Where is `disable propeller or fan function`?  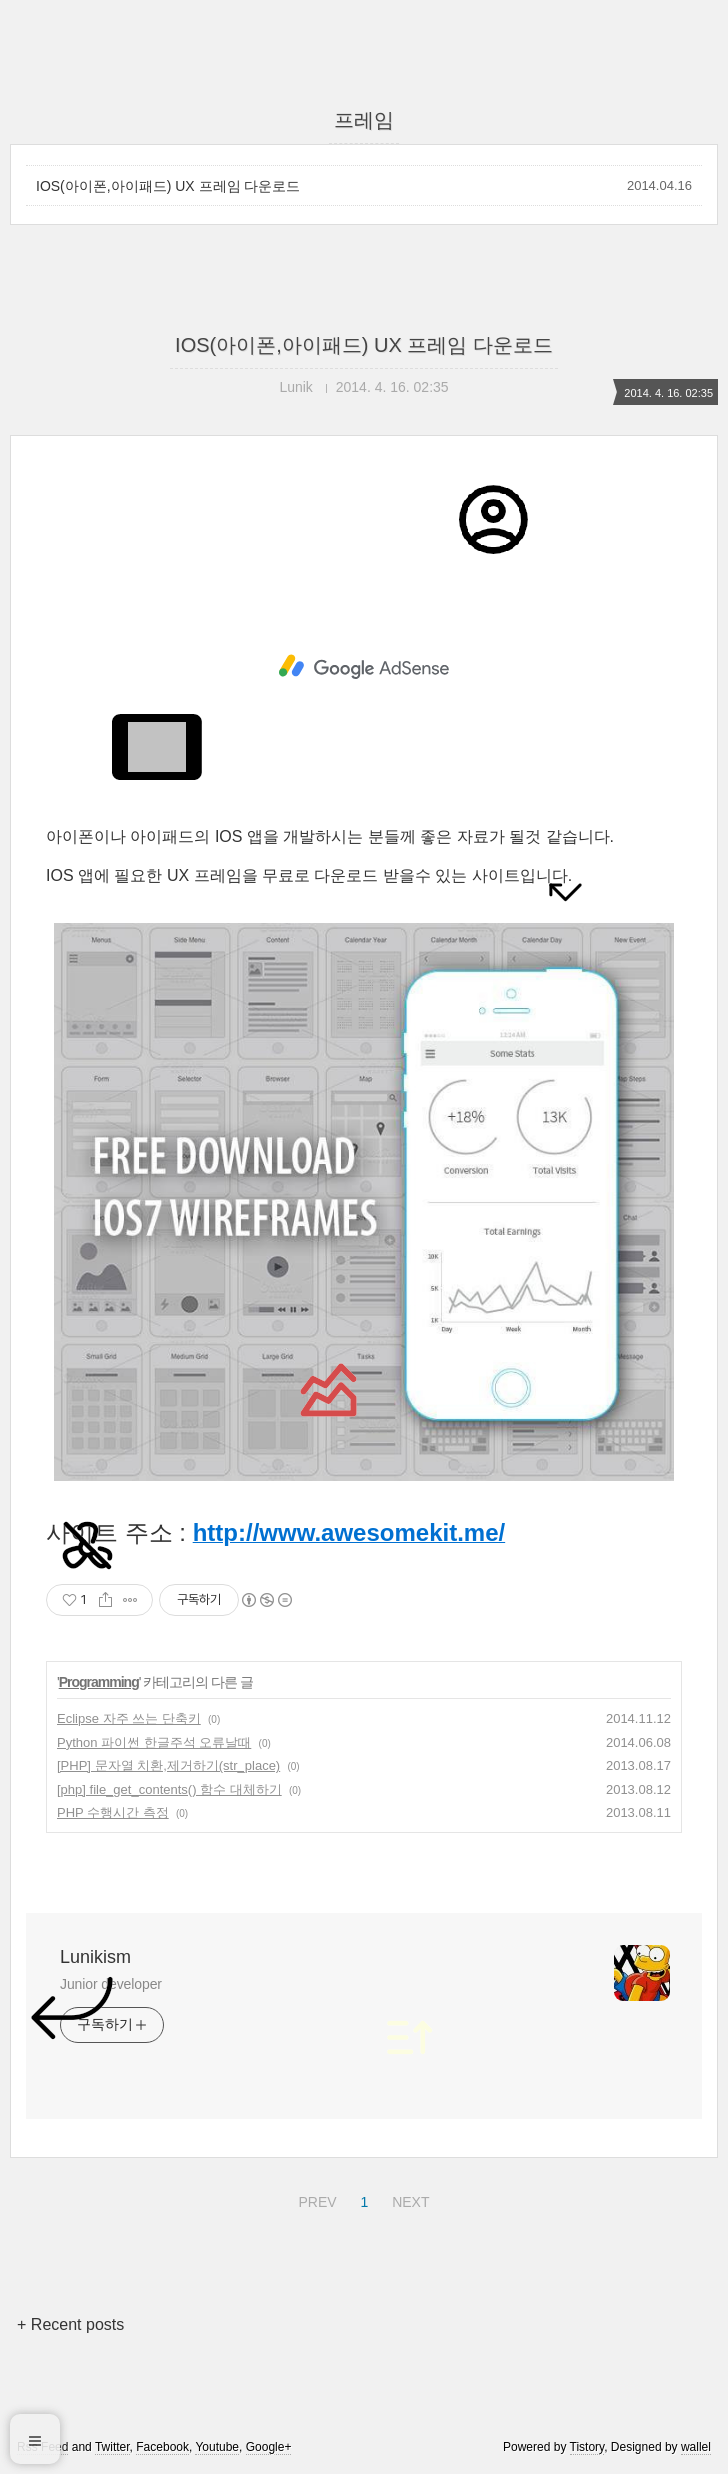
disable propeller or fan function is located at coordinates (87, 1545).